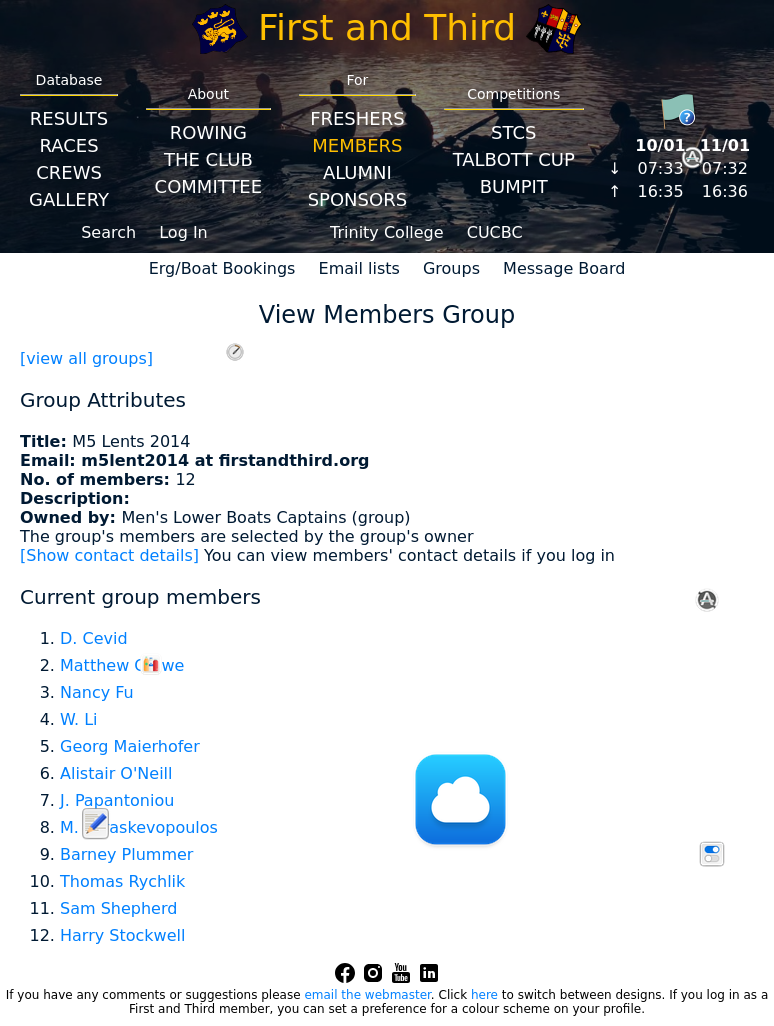 This screenshot has width=774, height=1026. What do you see at coordinates (692, 157) in the screenshot?
I see `open the software update manager` at bounding box center [692, 157].